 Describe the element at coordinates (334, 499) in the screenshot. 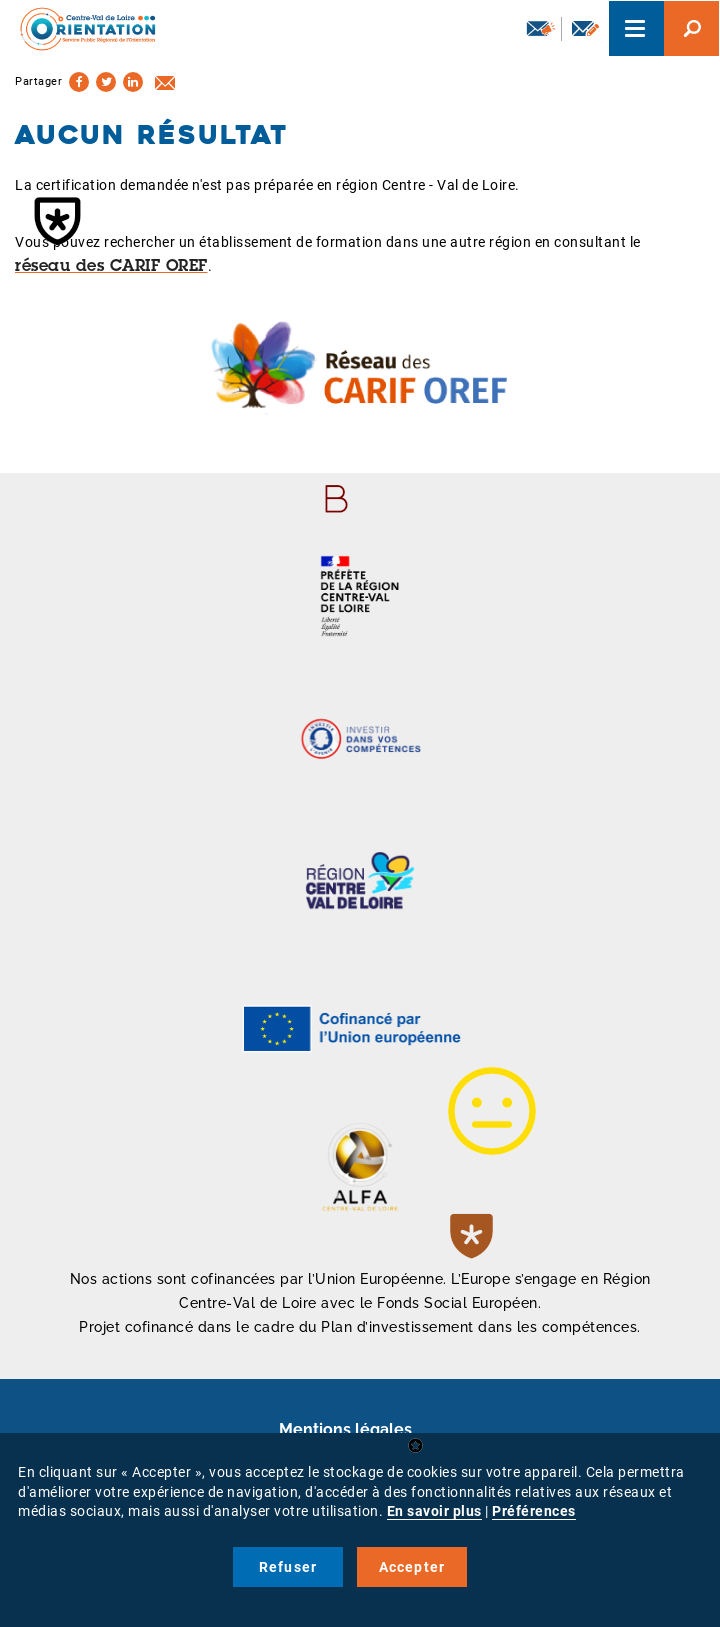

I see `apply bold formatting to selected text` at that location.